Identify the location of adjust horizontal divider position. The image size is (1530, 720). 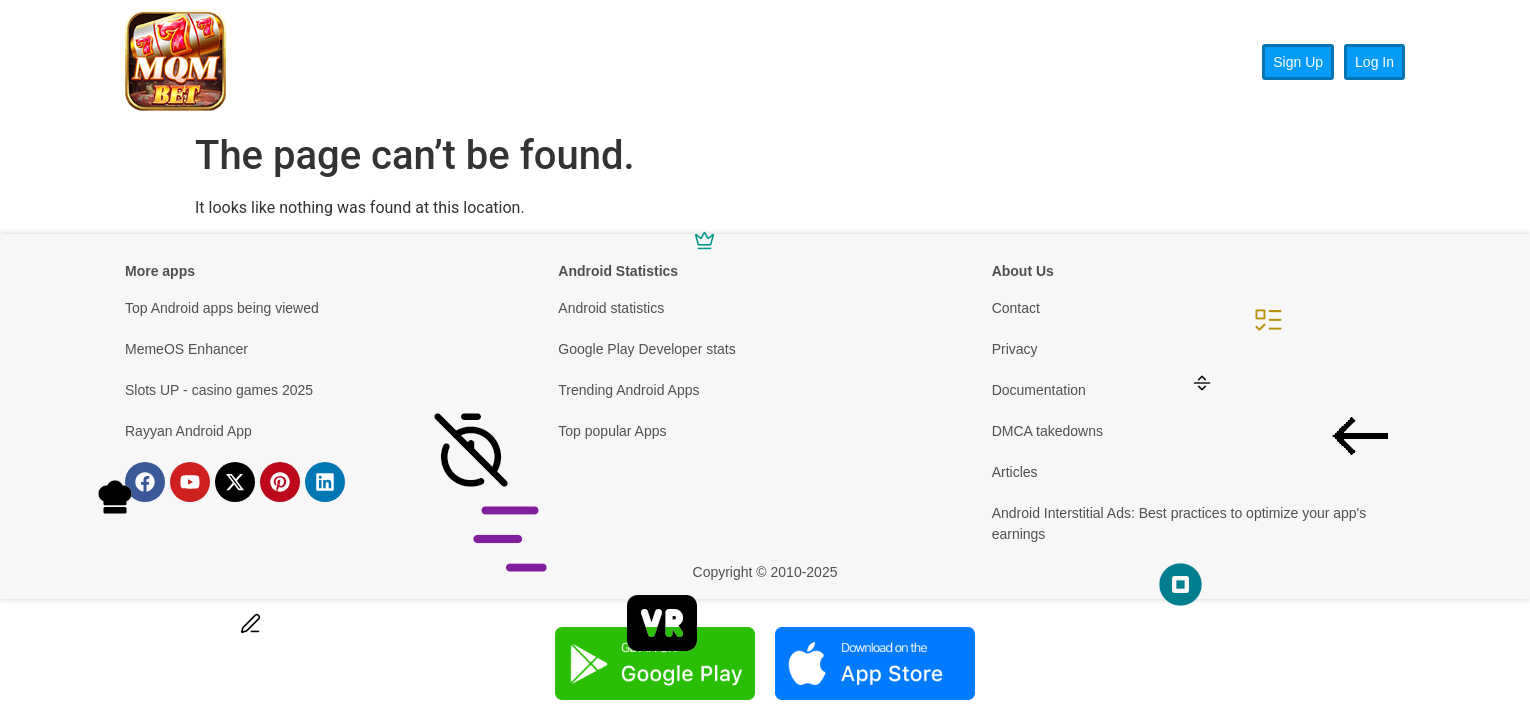
(1202, 383).